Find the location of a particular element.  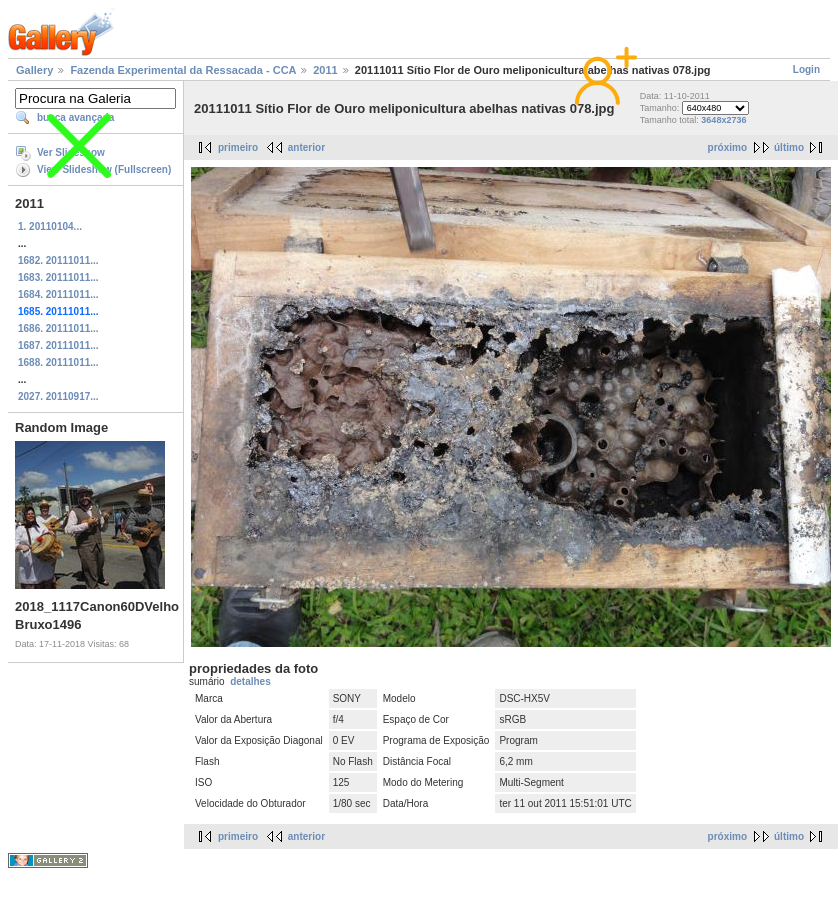

add a new user or contact is located at coordinates (606, 78).